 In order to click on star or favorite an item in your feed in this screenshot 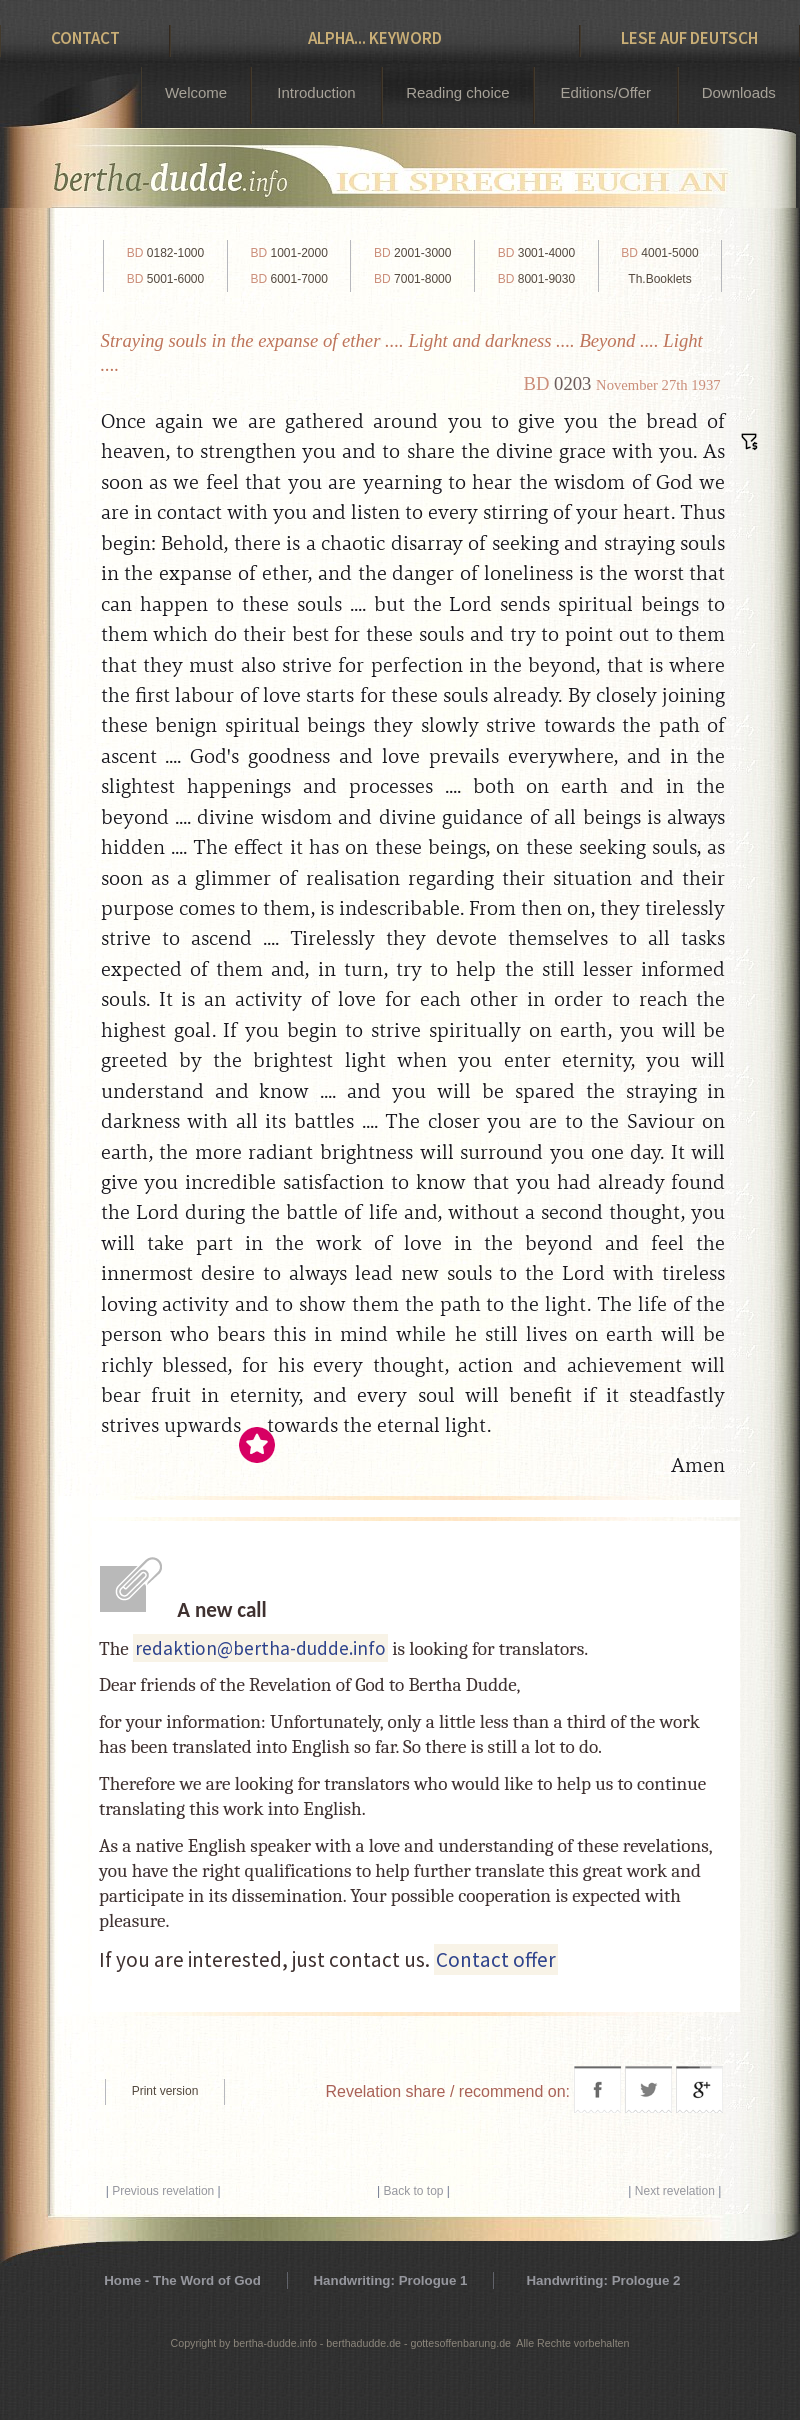, I will do `click(257, 1445)`.